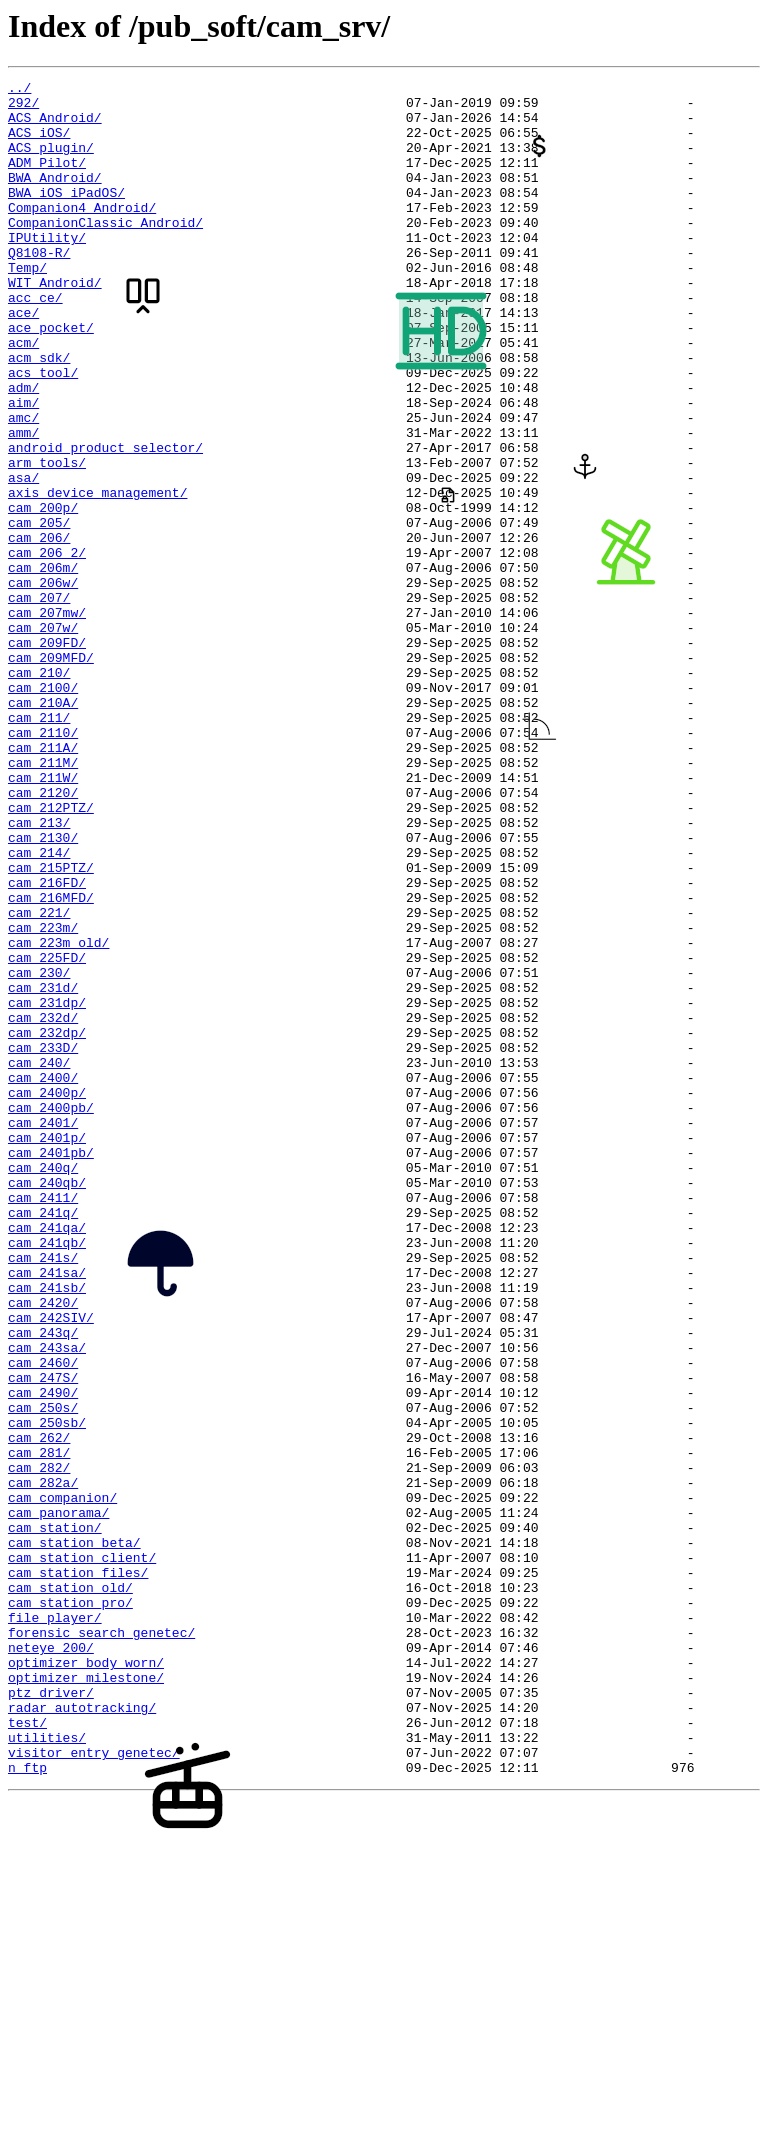  Describe the element at coordinates (626, 553) in the screenshot. I see `indicates renewable or wind energy options` at that location.